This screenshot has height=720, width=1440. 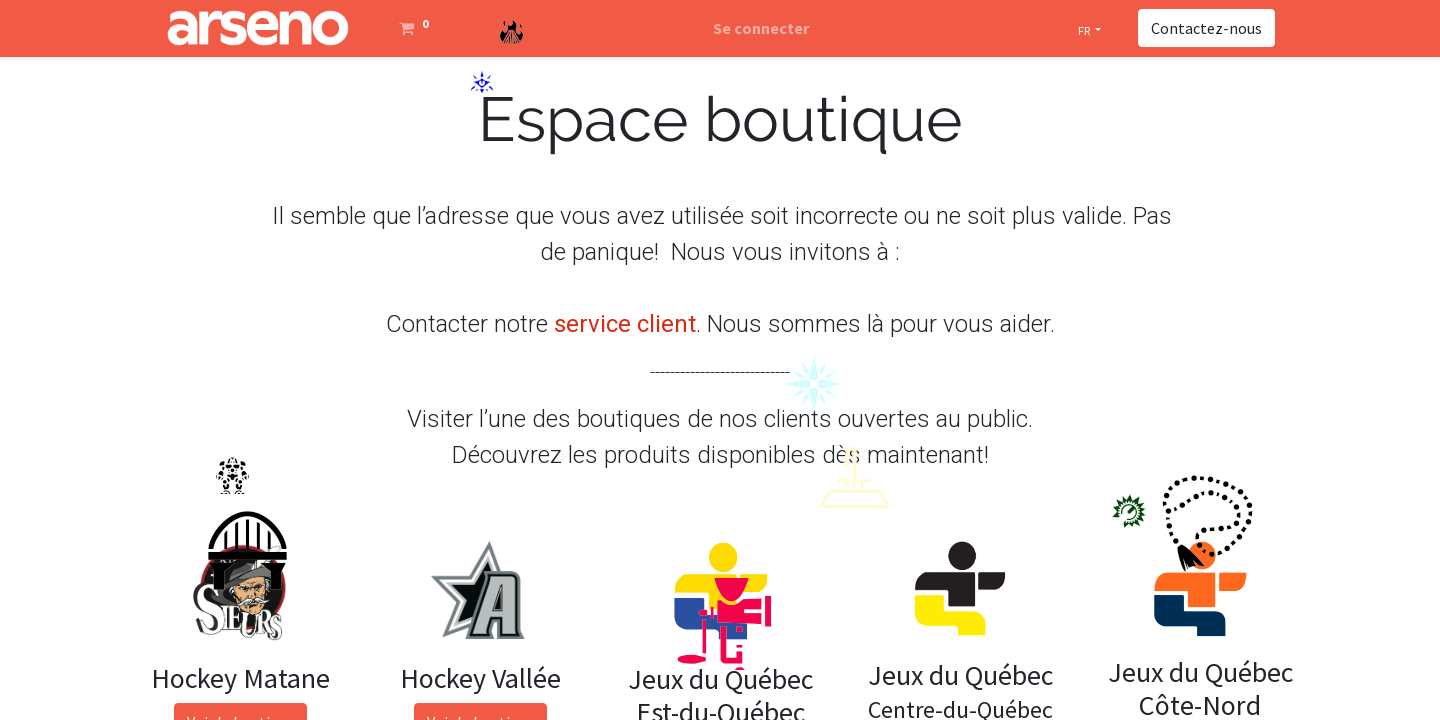 What do you see at coordinates (725, 624) in the screenshot?
I see `select manual meat grinder tool or equipment` at bounding box center [725, 624].